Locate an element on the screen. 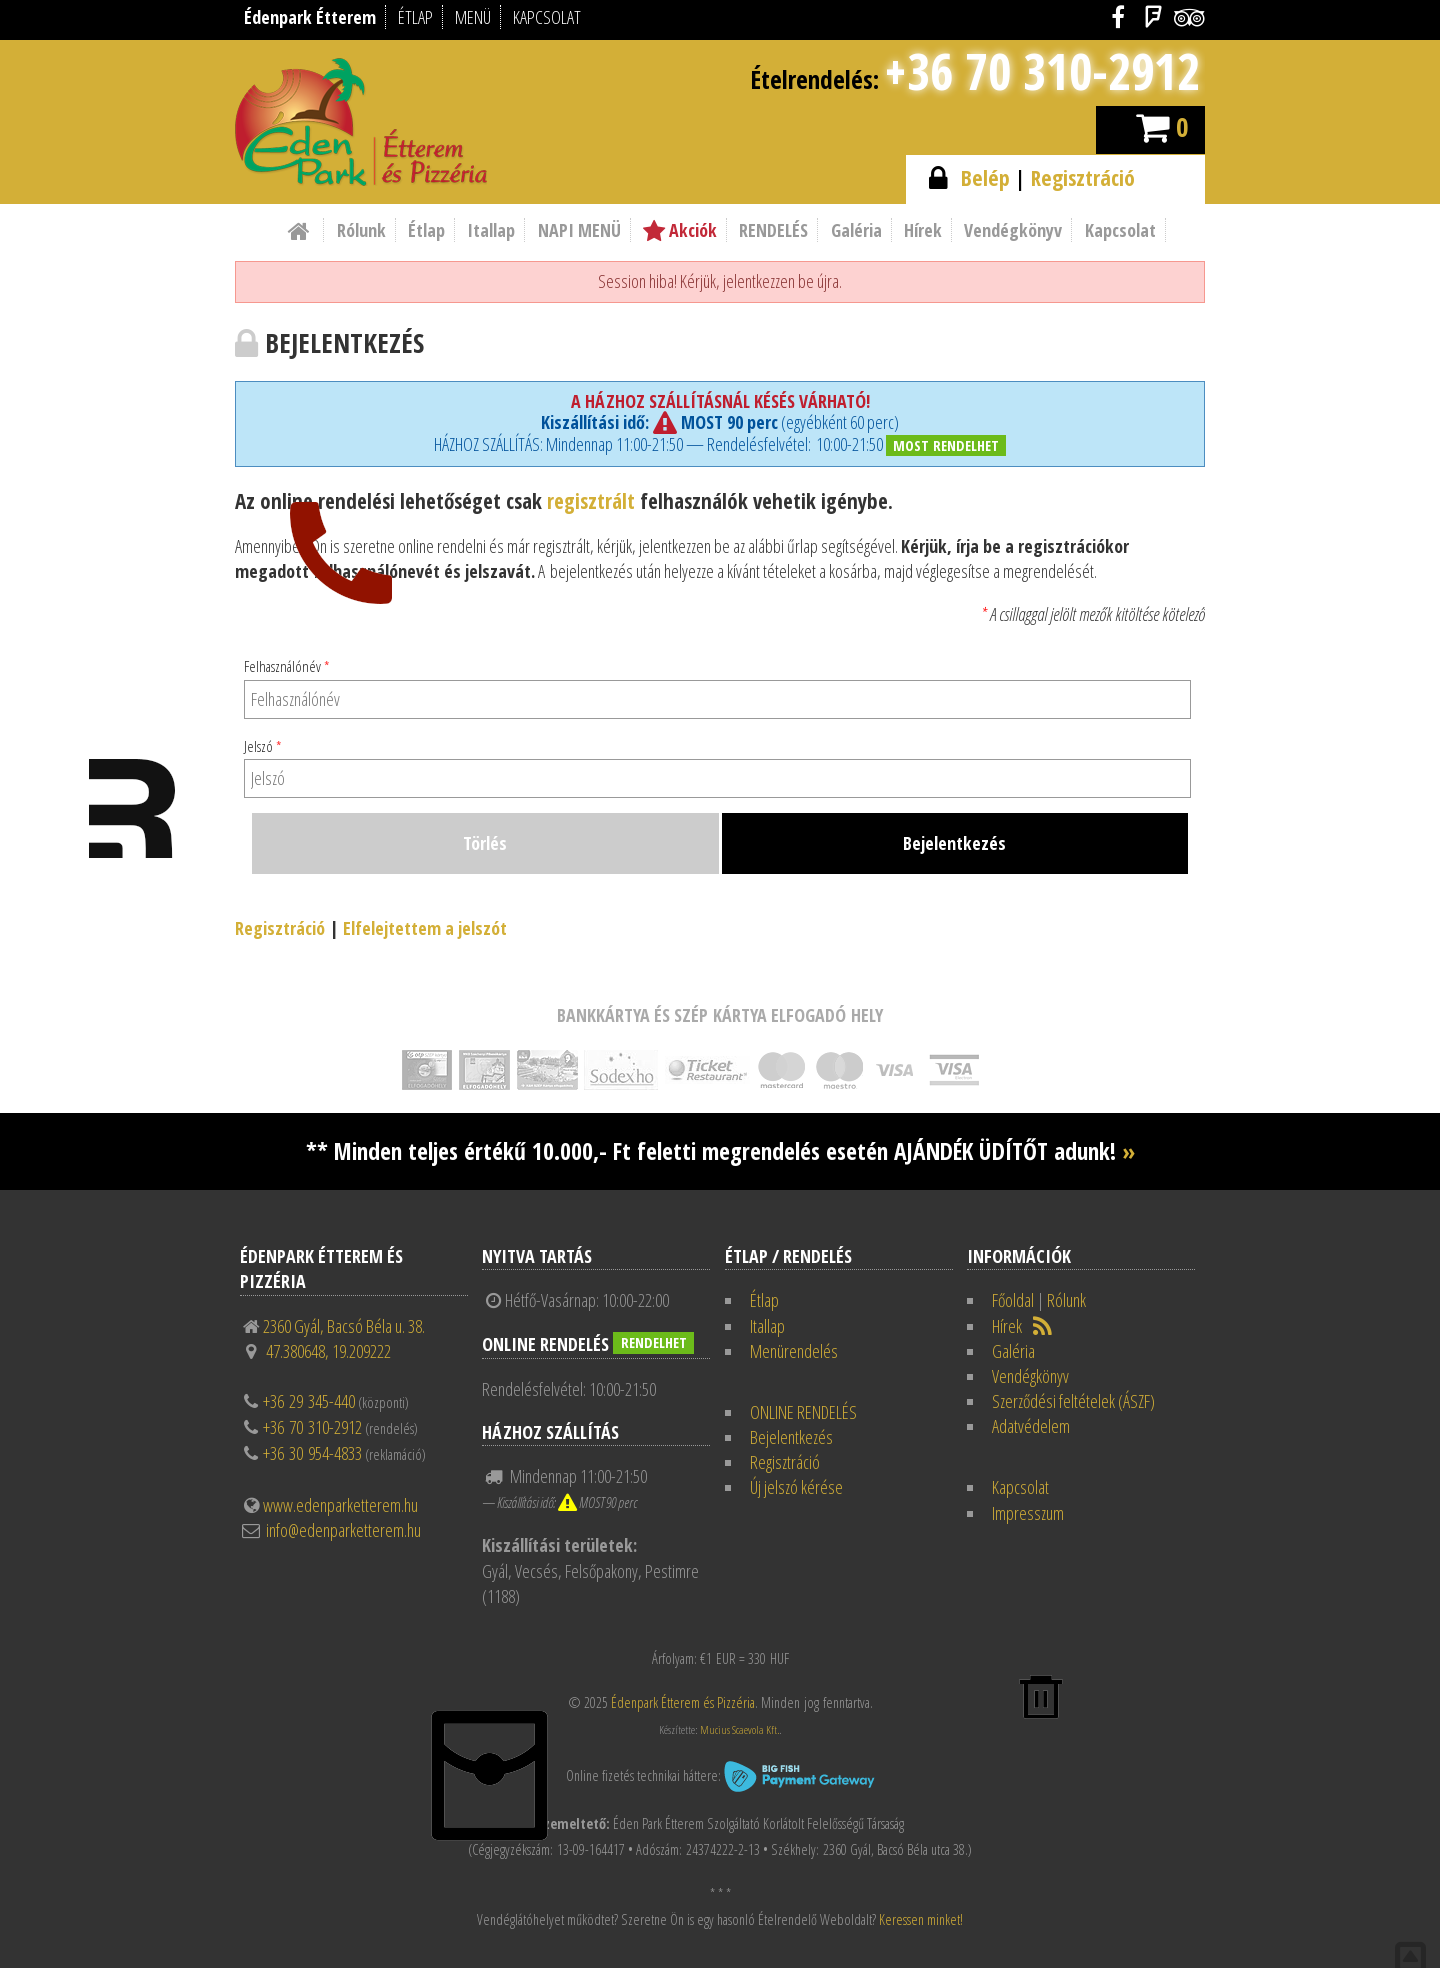 The height and width of the screenshot is (1968, 1440). send or receive a red packet (hongbao) is located at coordinates (489, 1775).